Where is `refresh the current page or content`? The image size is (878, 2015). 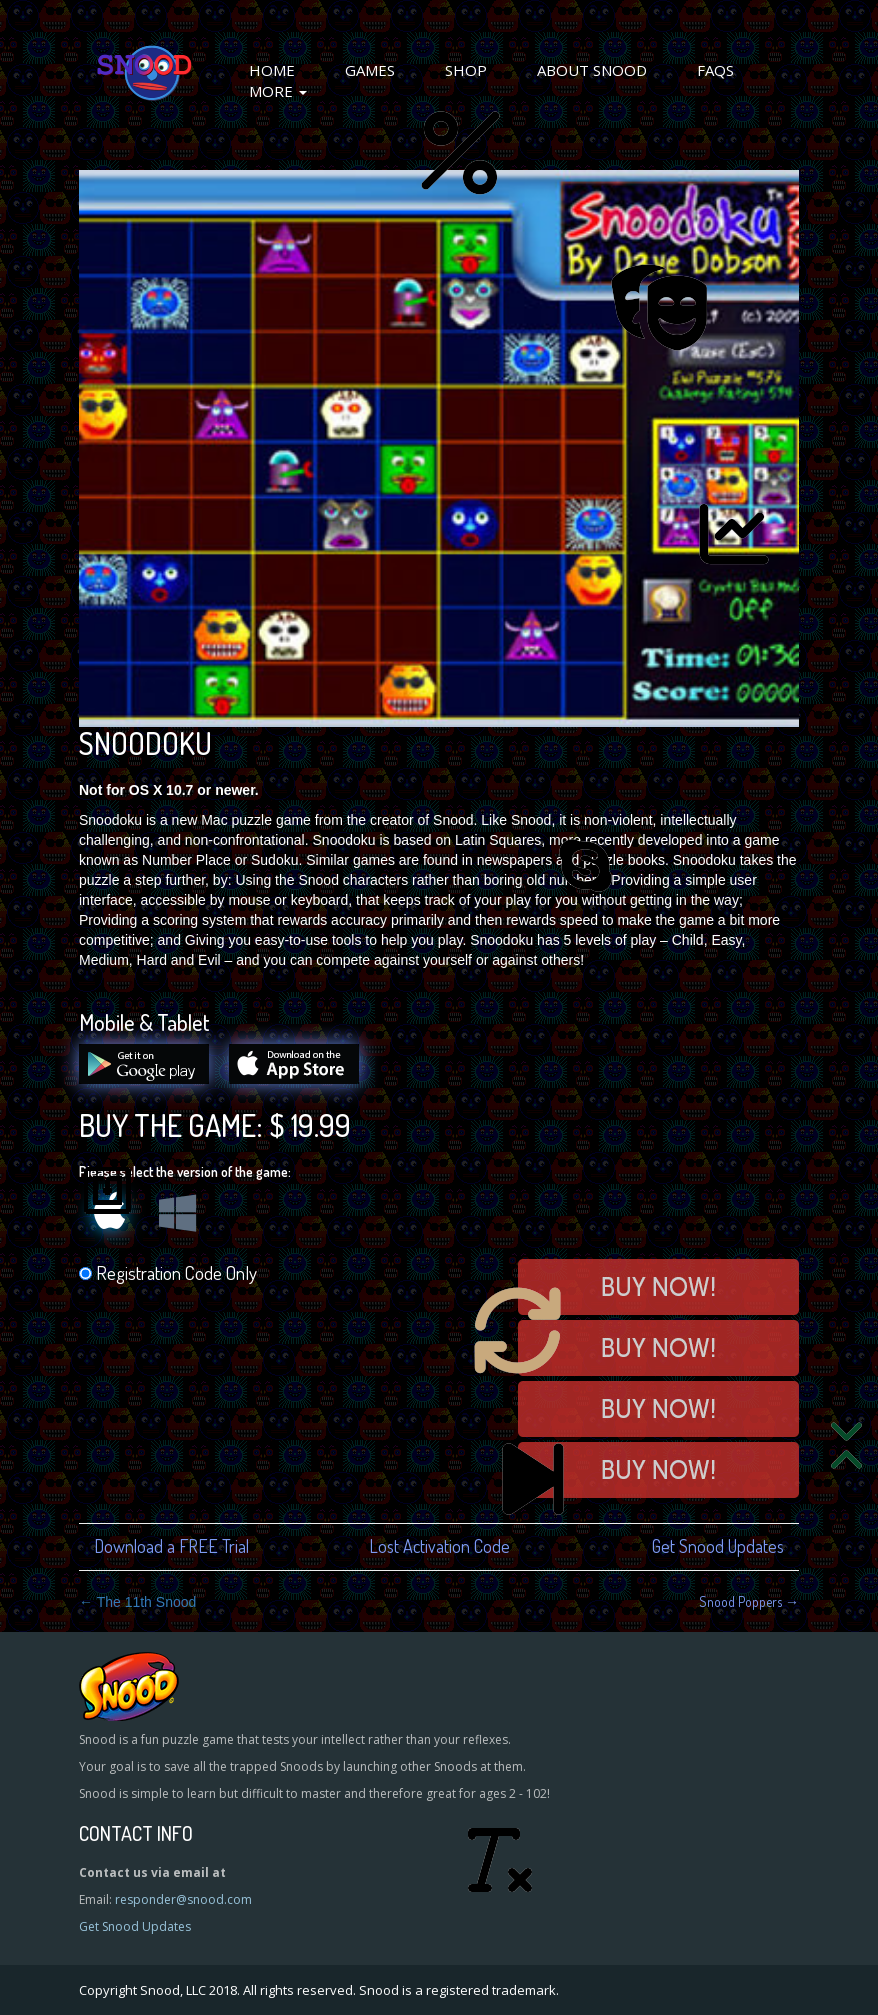 refresh the current page or content is located at coordinates (517, 1330).